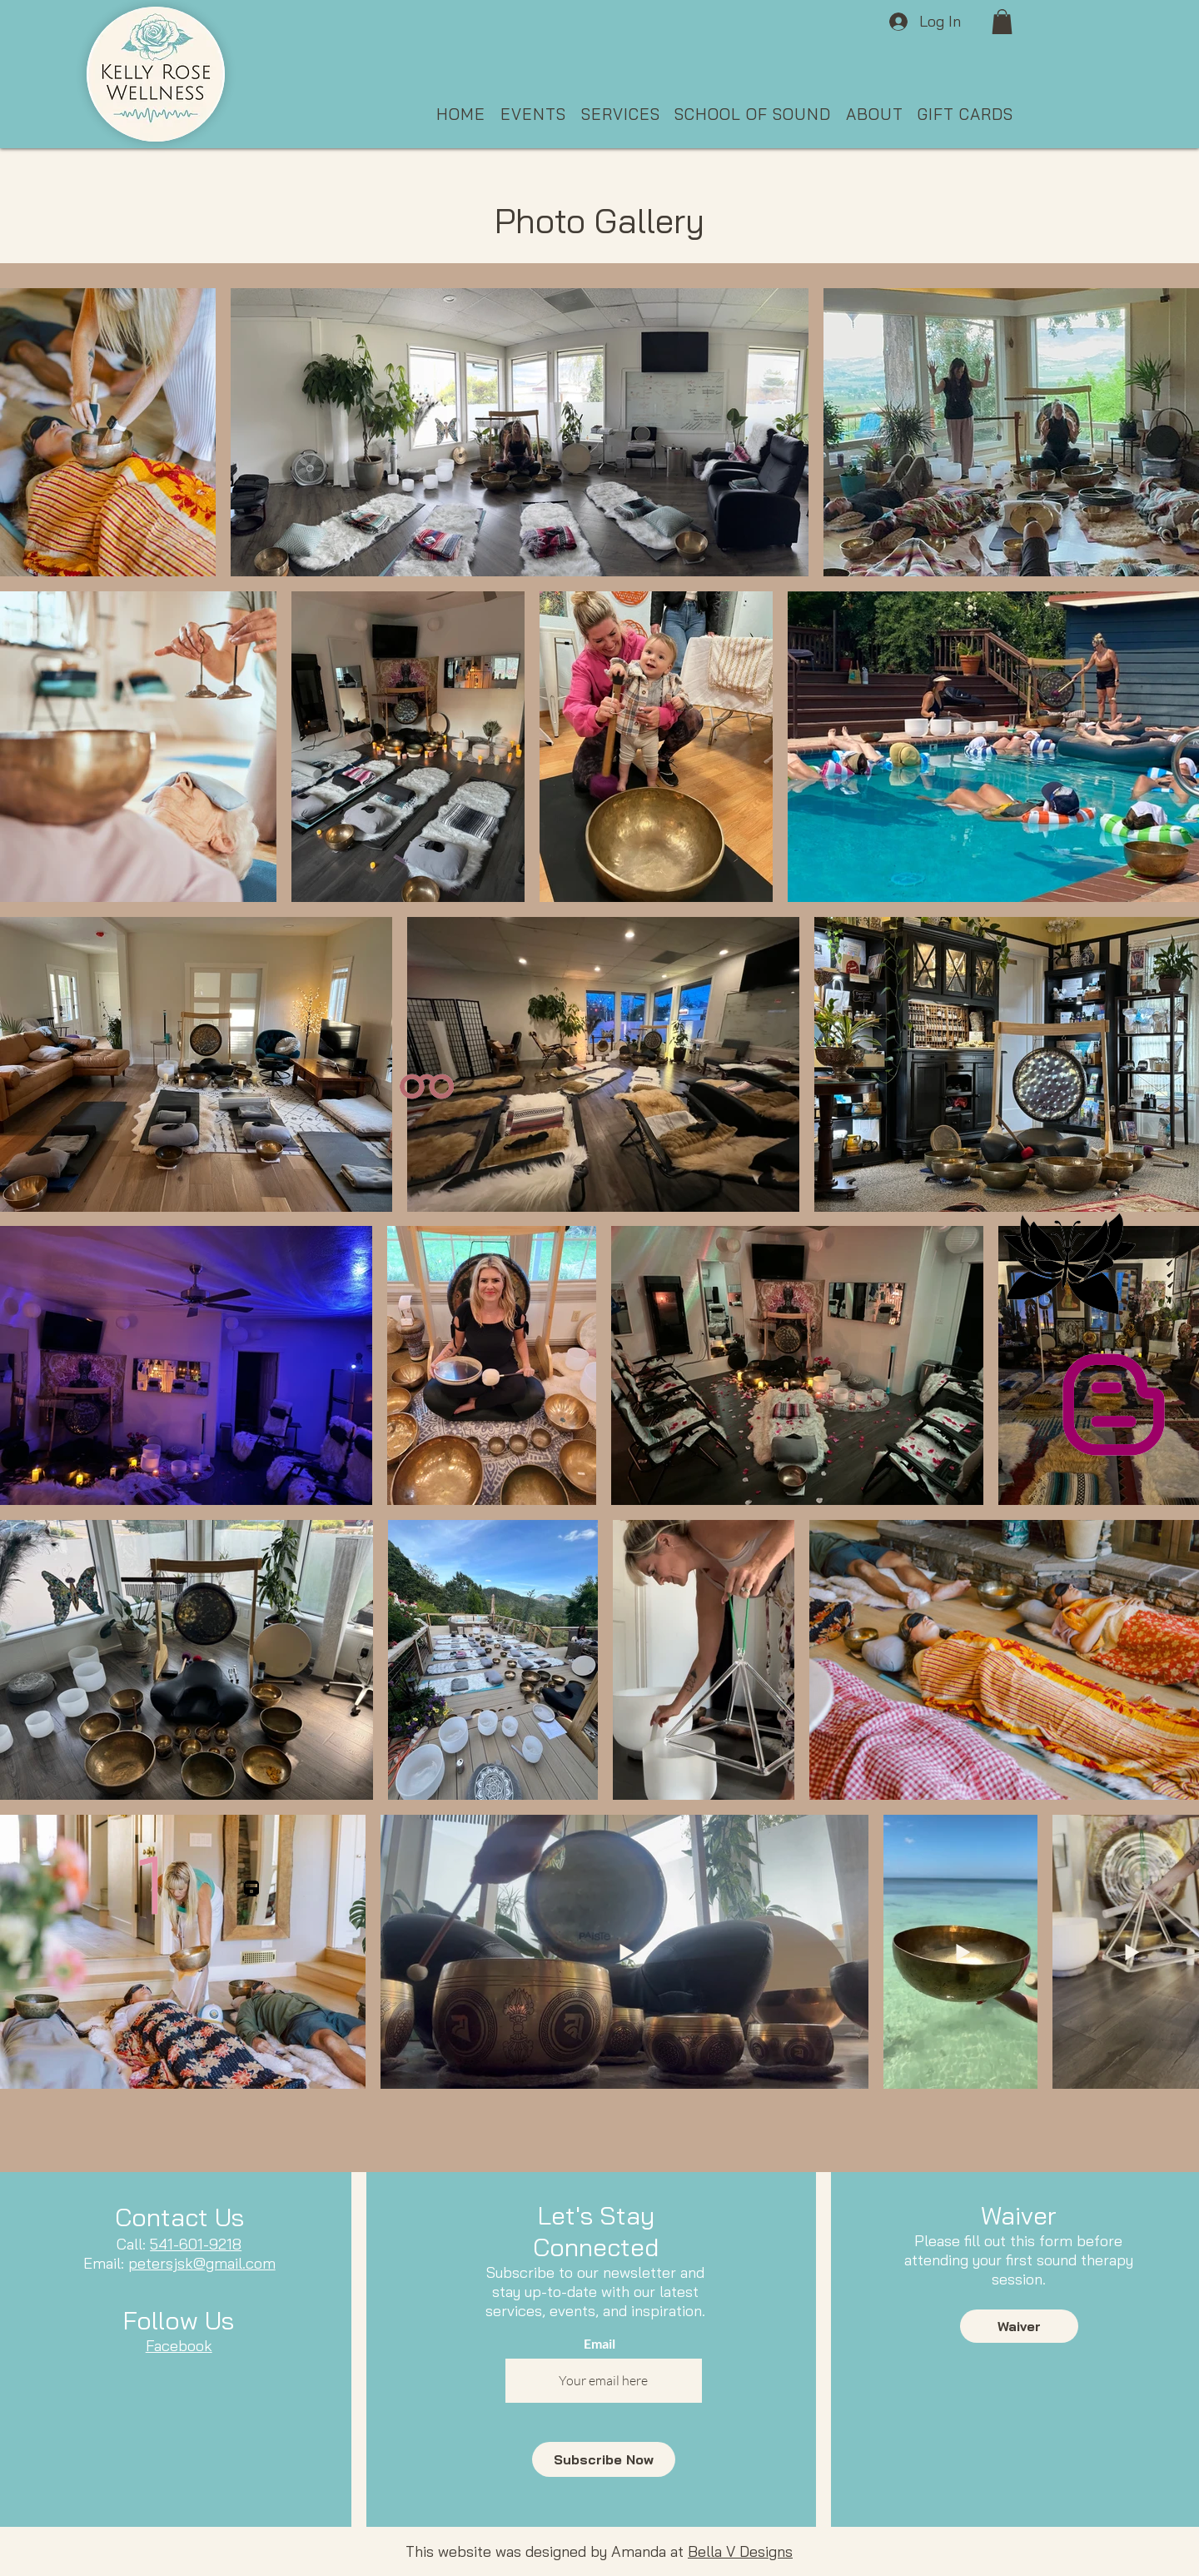 The image size is (1199, 2576). What do you see at coordinates (152, 1886) in the screenshot?
I see `indicates first item or top priority` at bounding box center [152, 1886].